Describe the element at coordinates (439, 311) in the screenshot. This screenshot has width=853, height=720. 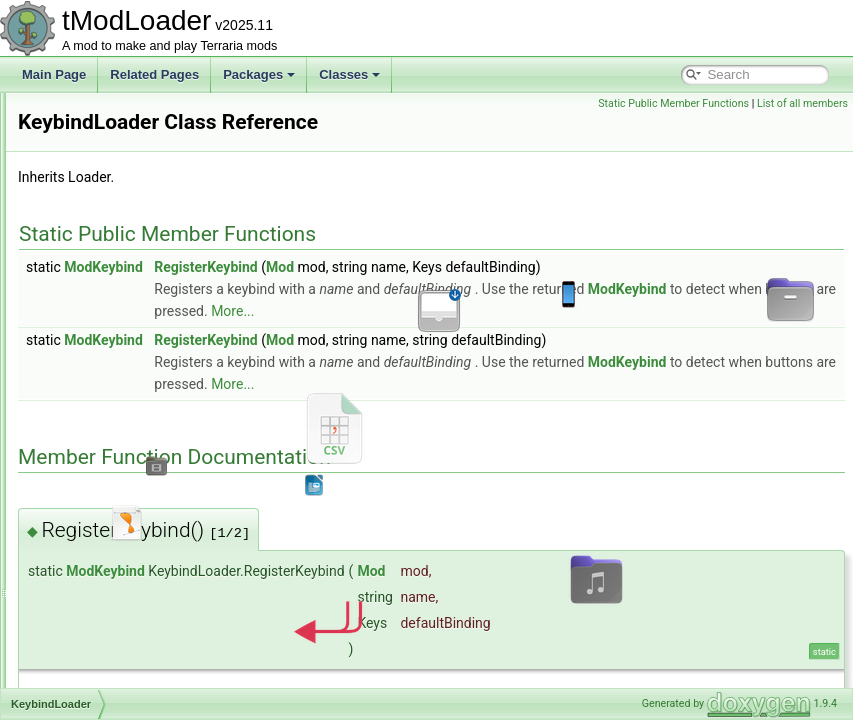
I see `open your email inbox` at that location.